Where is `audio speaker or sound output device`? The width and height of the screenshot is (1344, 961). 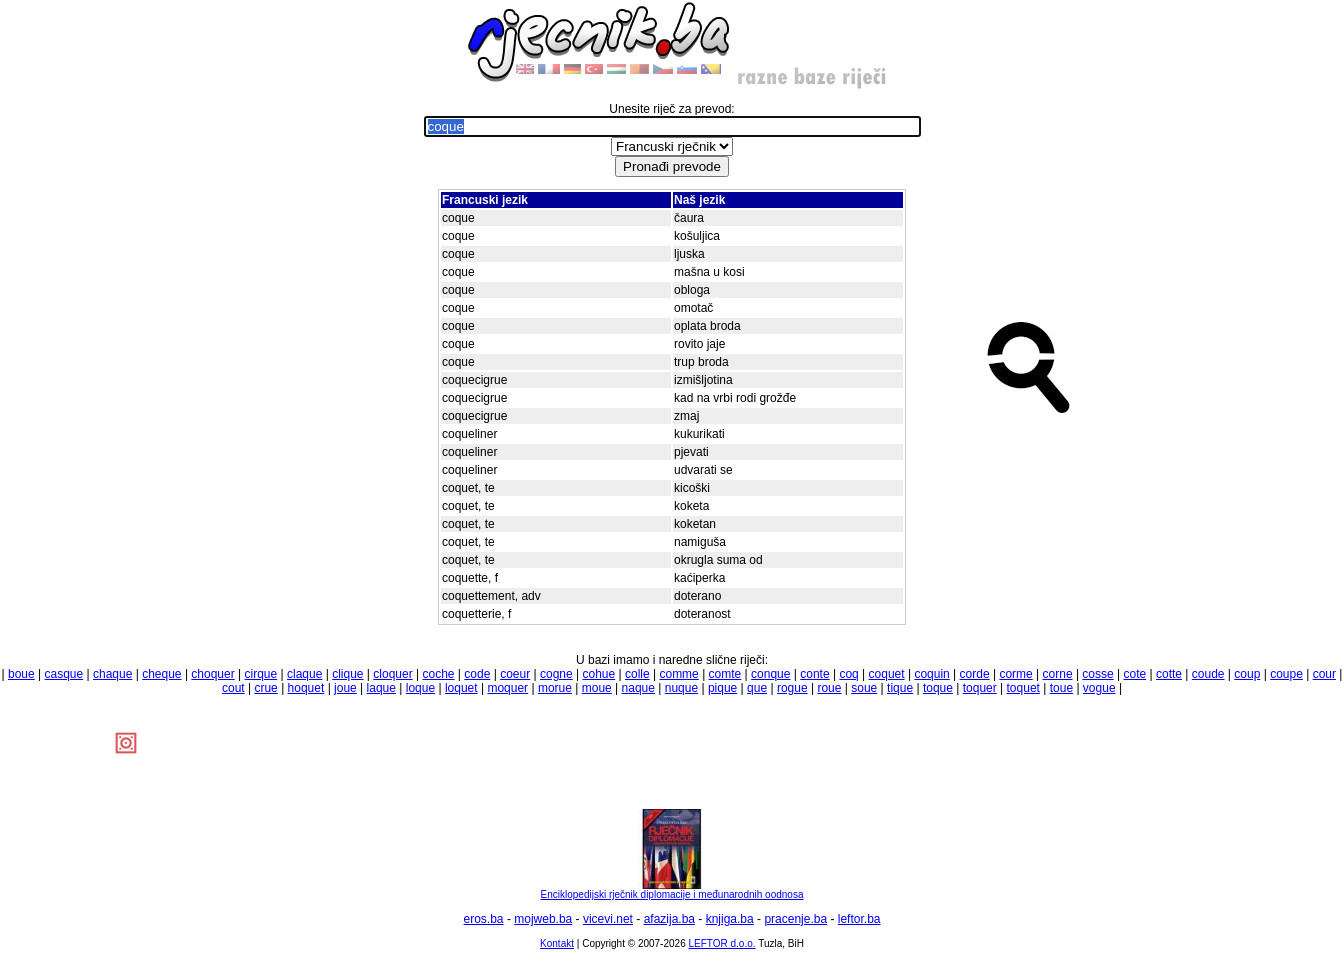
audio speaker or sound output device is located at coordinates (126, 743).